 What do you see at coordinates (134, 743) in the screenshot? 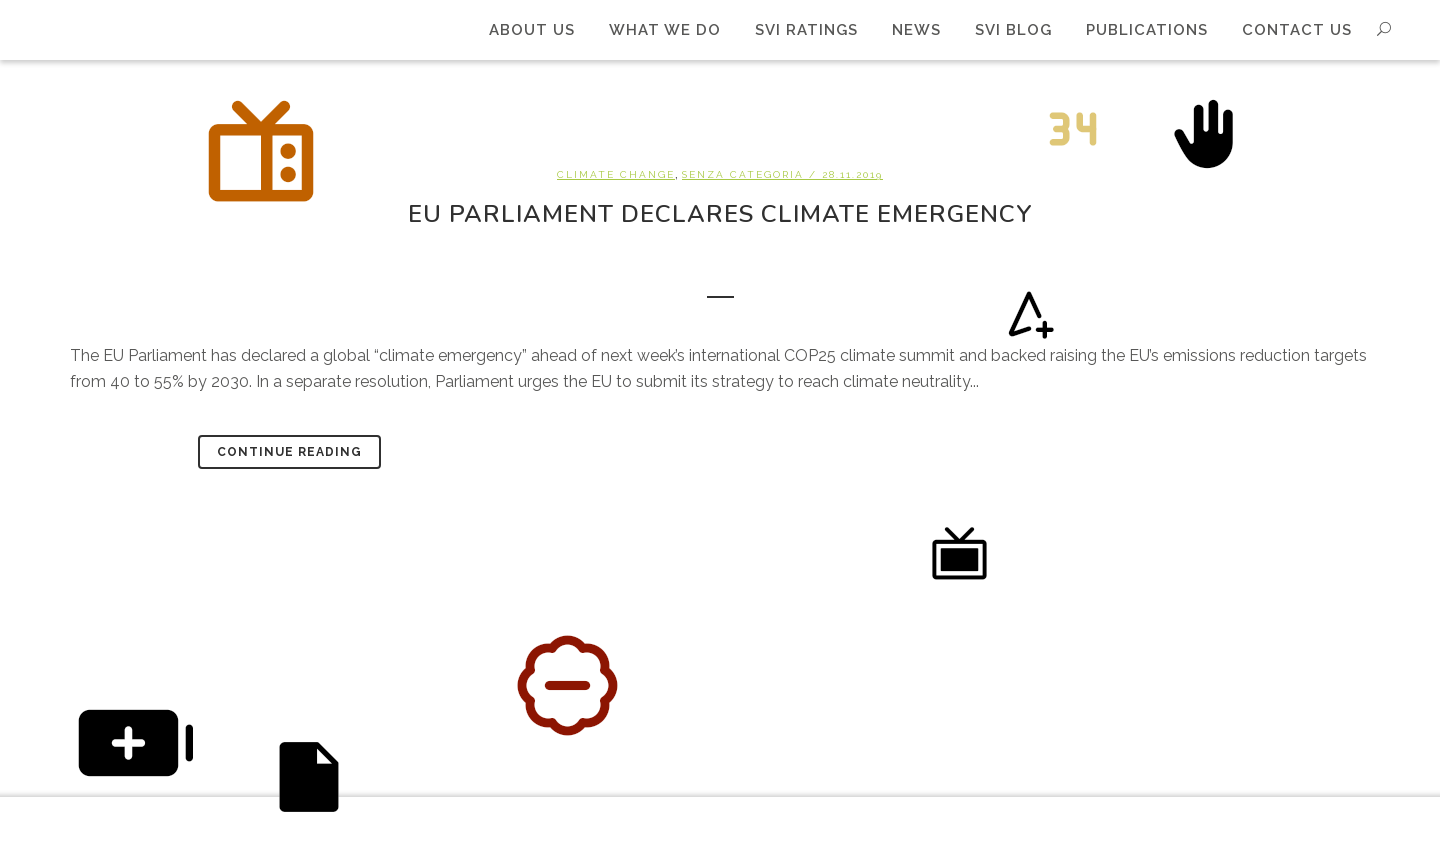
I see `add or extend battery life` at bounding box center [134, 743].